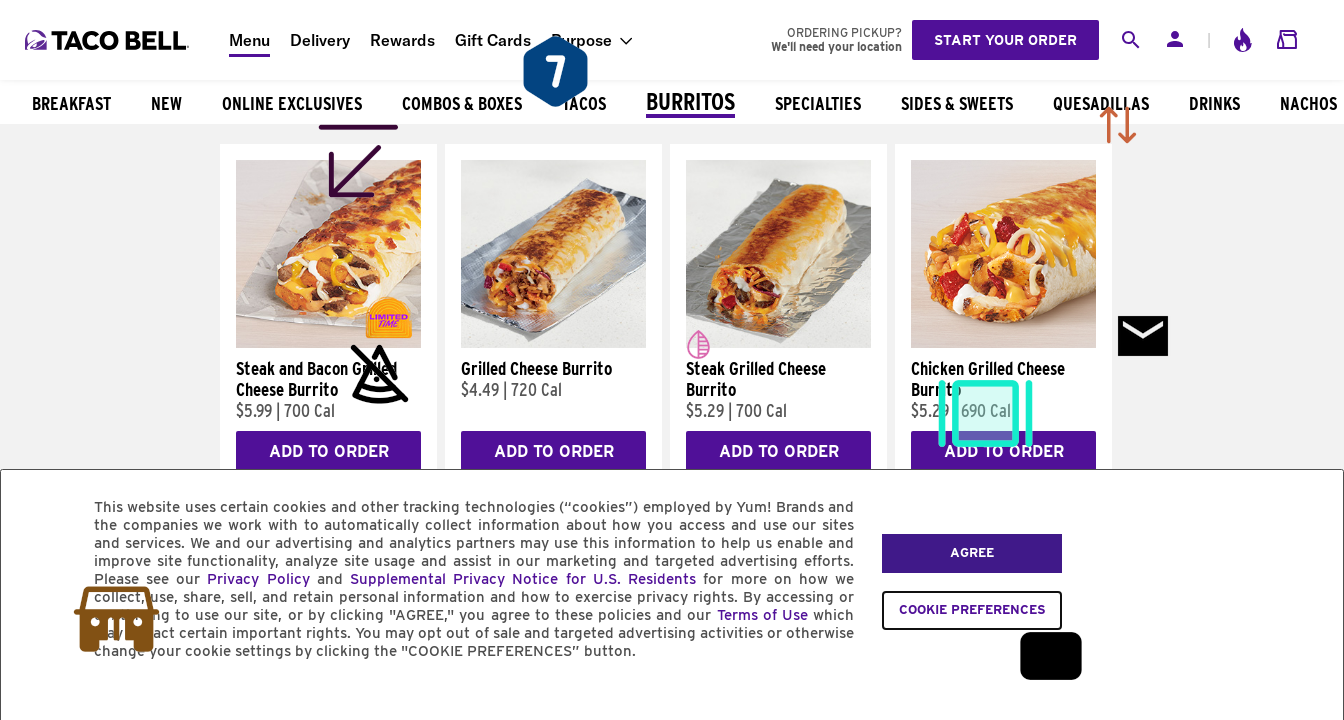 This screenshot has height=720, width=1344. Describe the element at coordinates (116, 620) in the screenshot. I see `select off-road or adventure vehicle type` at that location.